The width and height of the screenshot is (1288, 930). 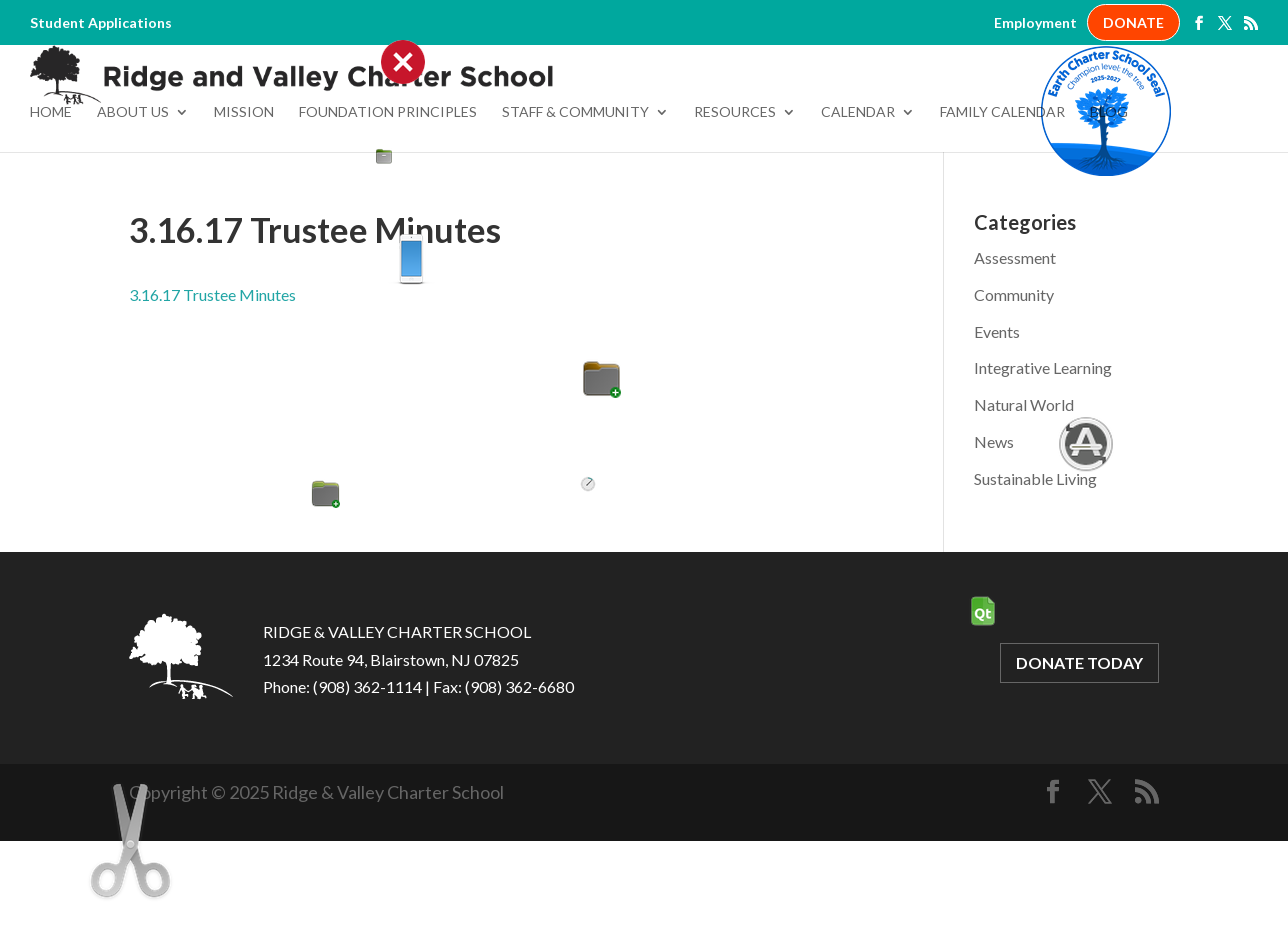 I want to click on iPod Touch device connected, so click(x=411, y=259).